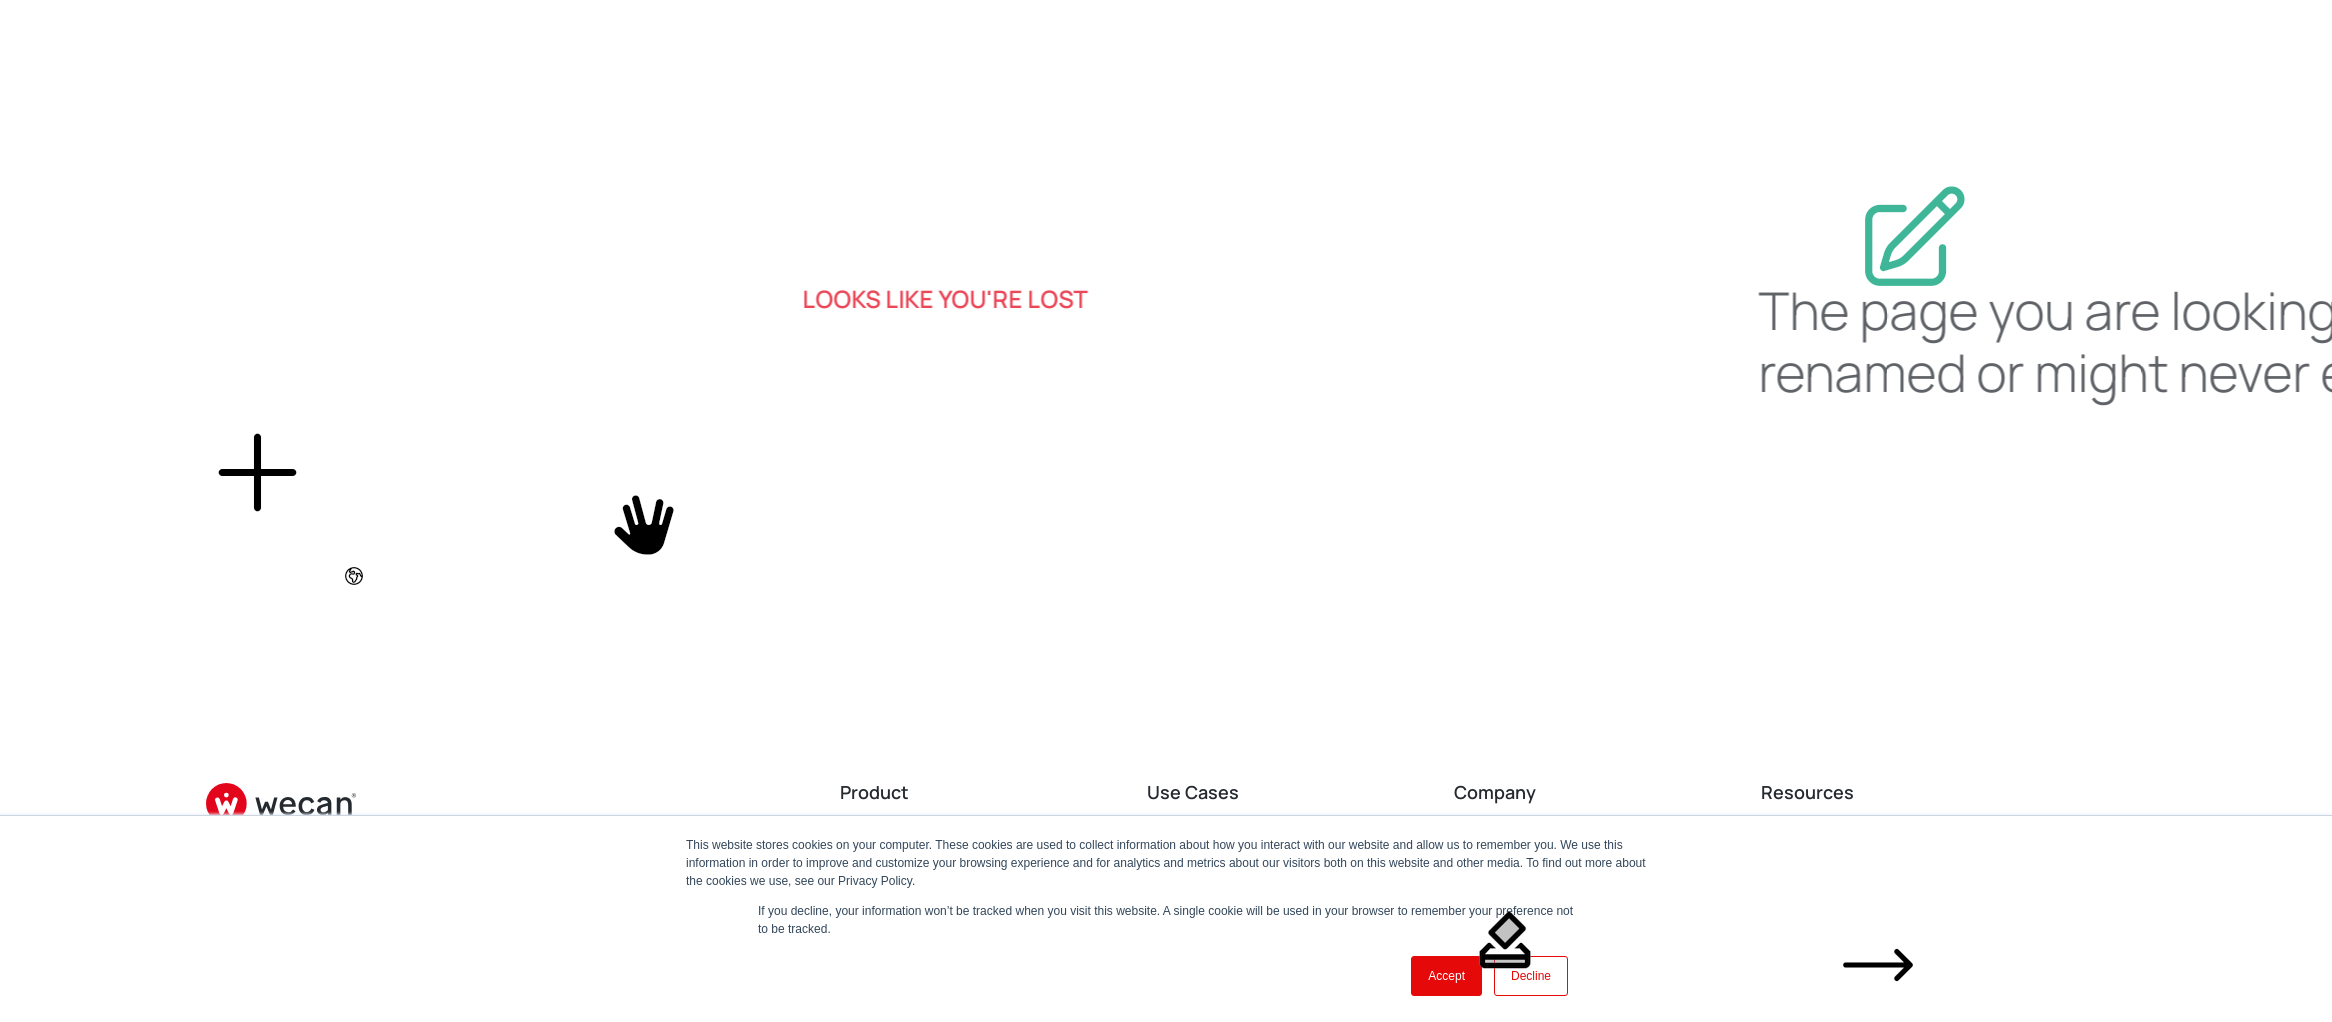 The height and width of the screenshot is (1022, 2332). I want to click on cast your vote or submit a ballot, so click(1505, 940).